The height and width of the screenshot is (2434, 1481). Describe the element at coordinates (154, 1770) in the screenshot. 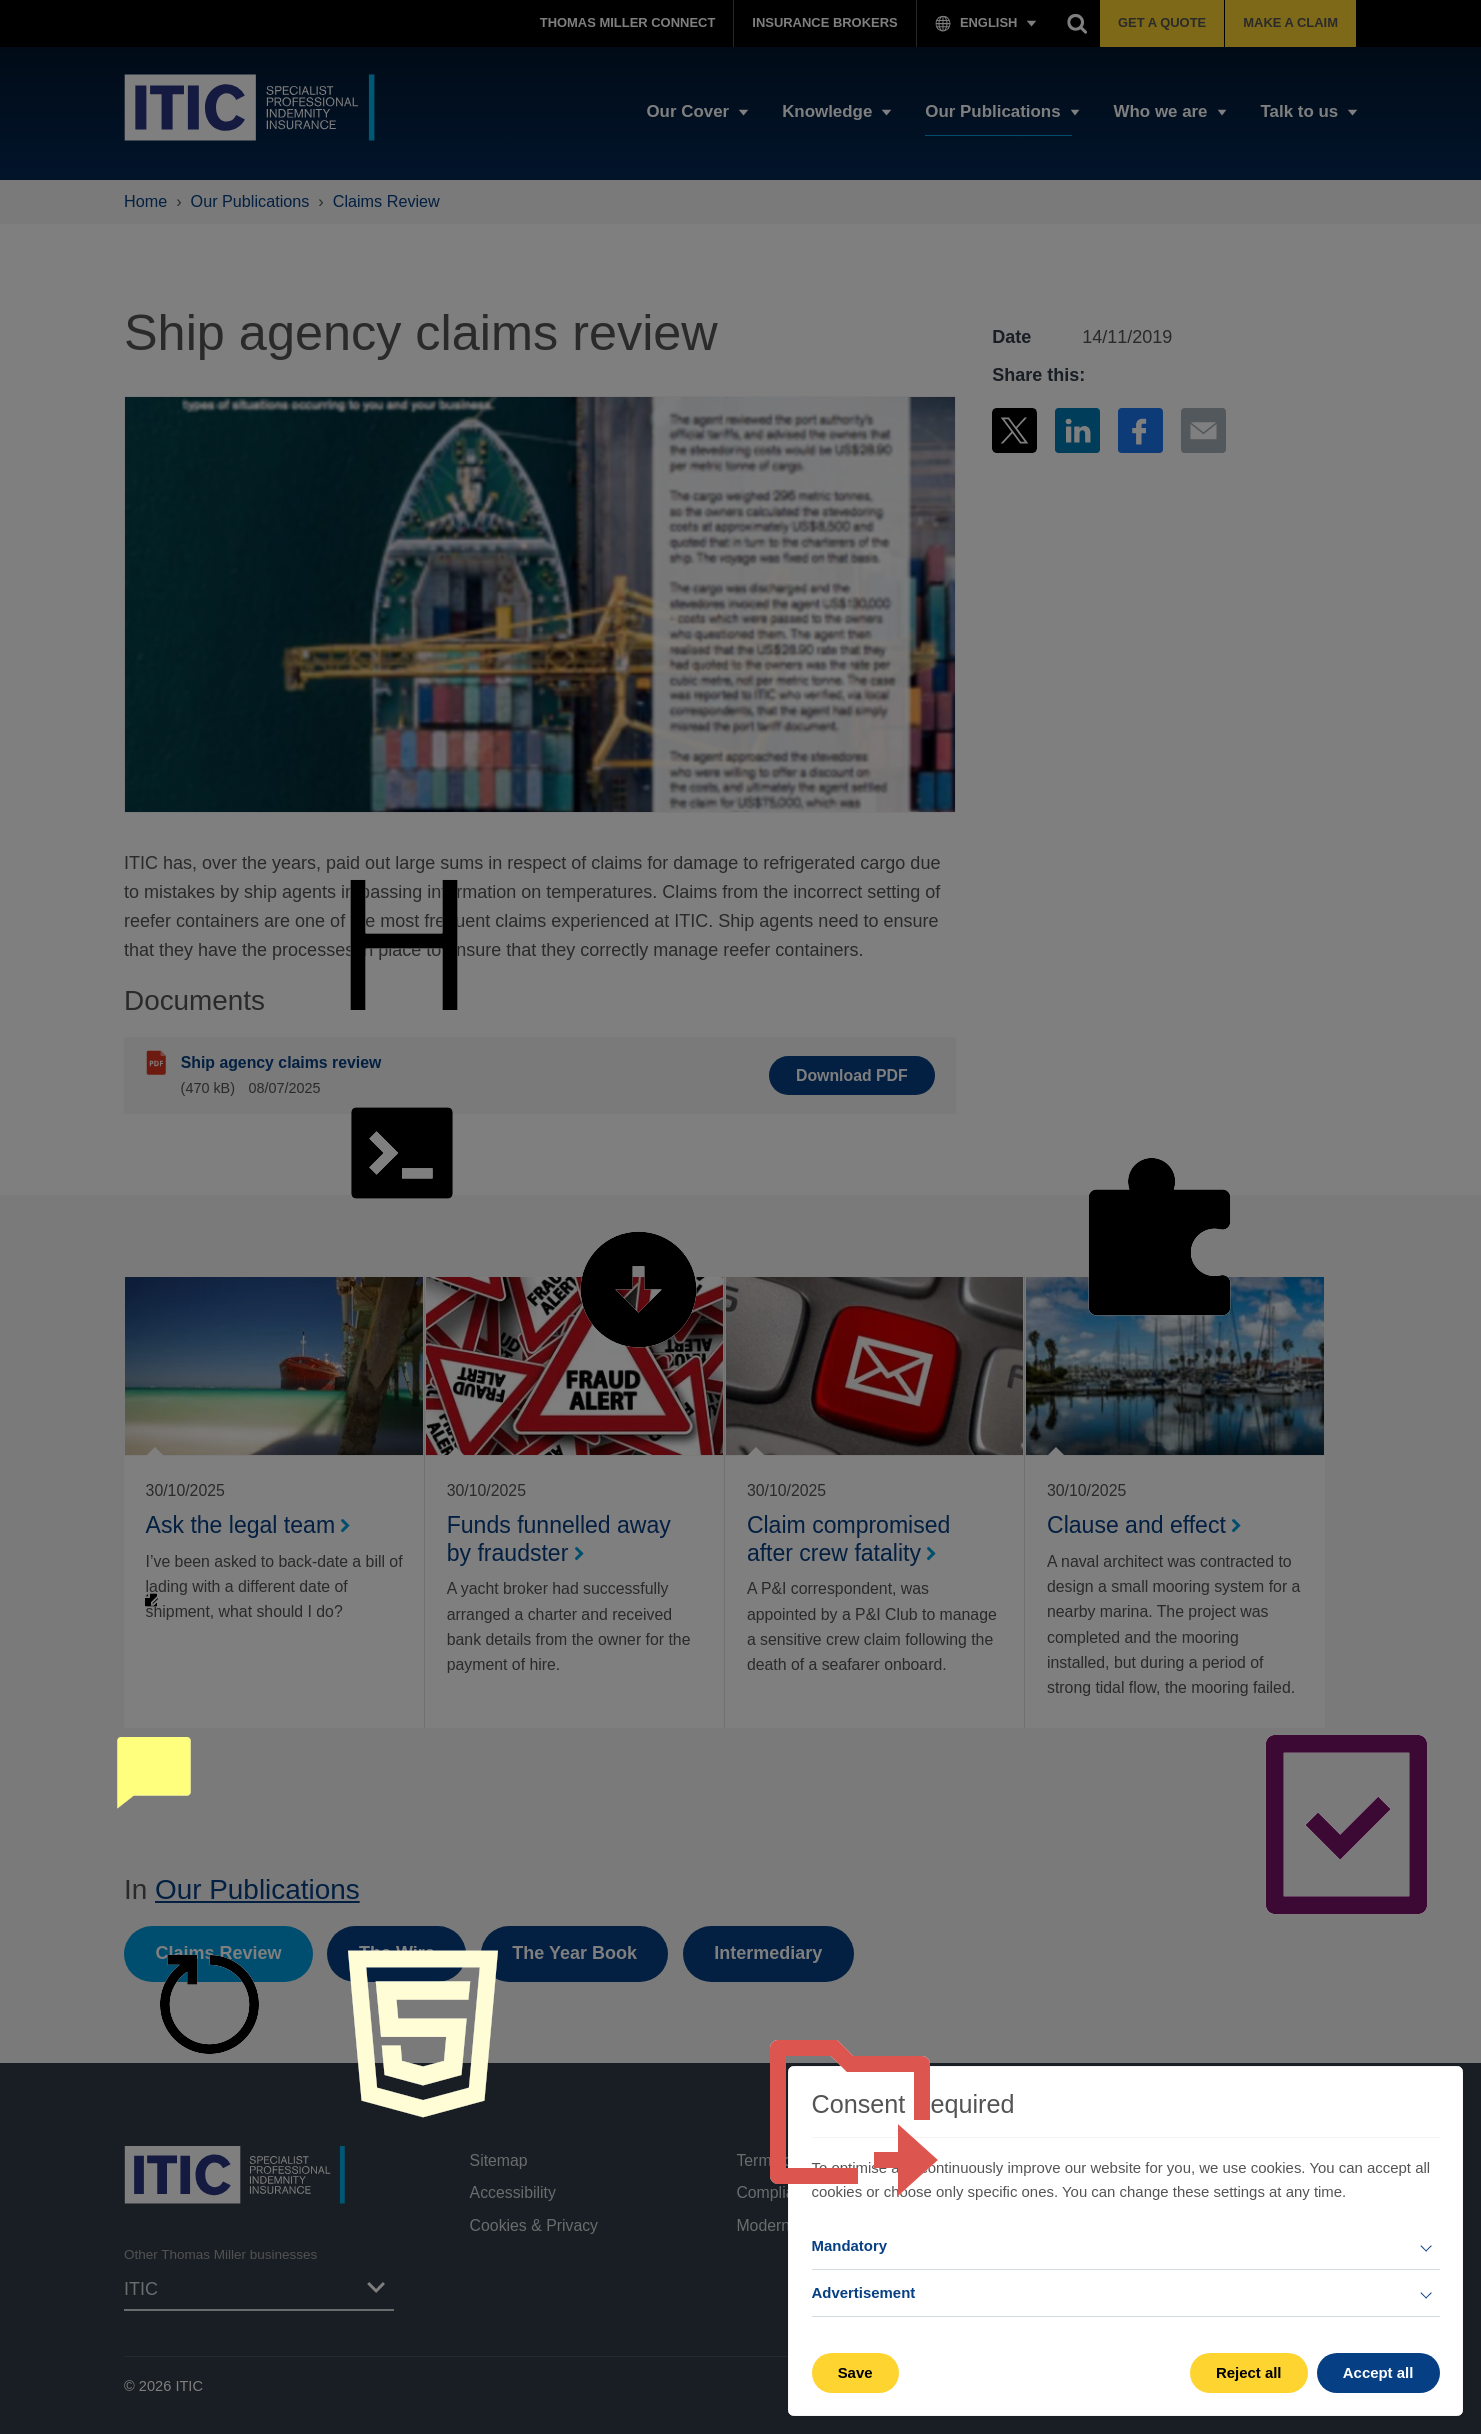

I see `open chat or messaging` at that location.